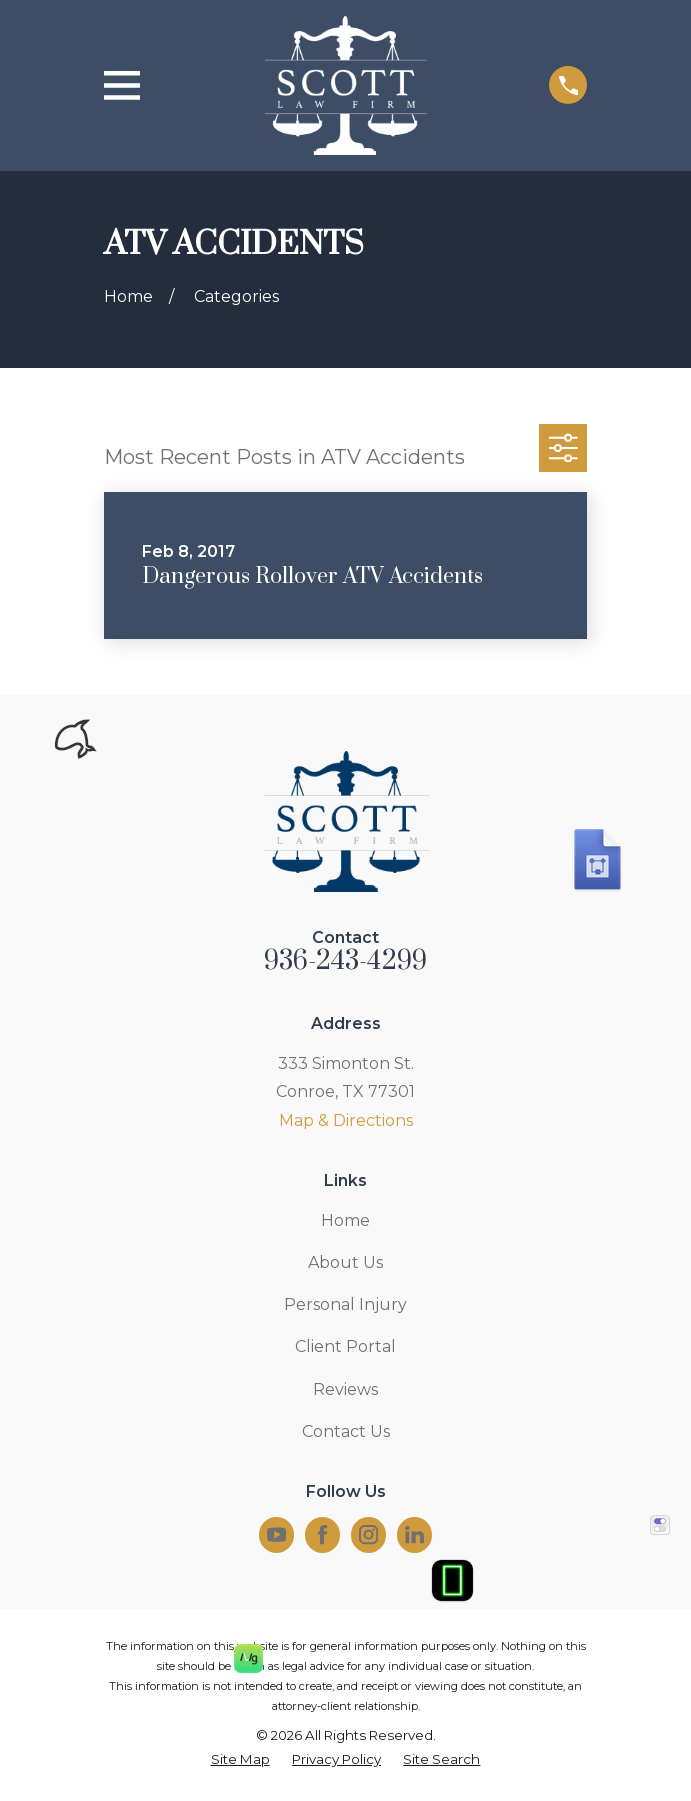  I want to click on a Microsoft Visio diagram file, so click(597, 860).